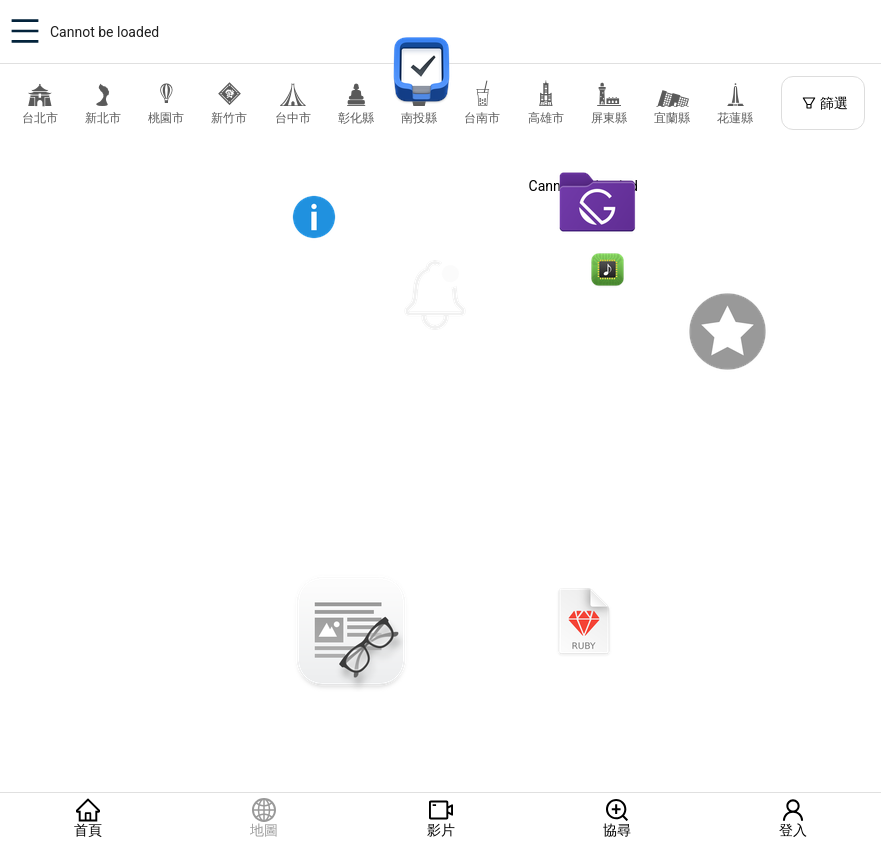 This screenshot has height=843, width=881. Describe the element at coordinates (314, 217) in the screenshot. I see `view more information about this item` at that location.